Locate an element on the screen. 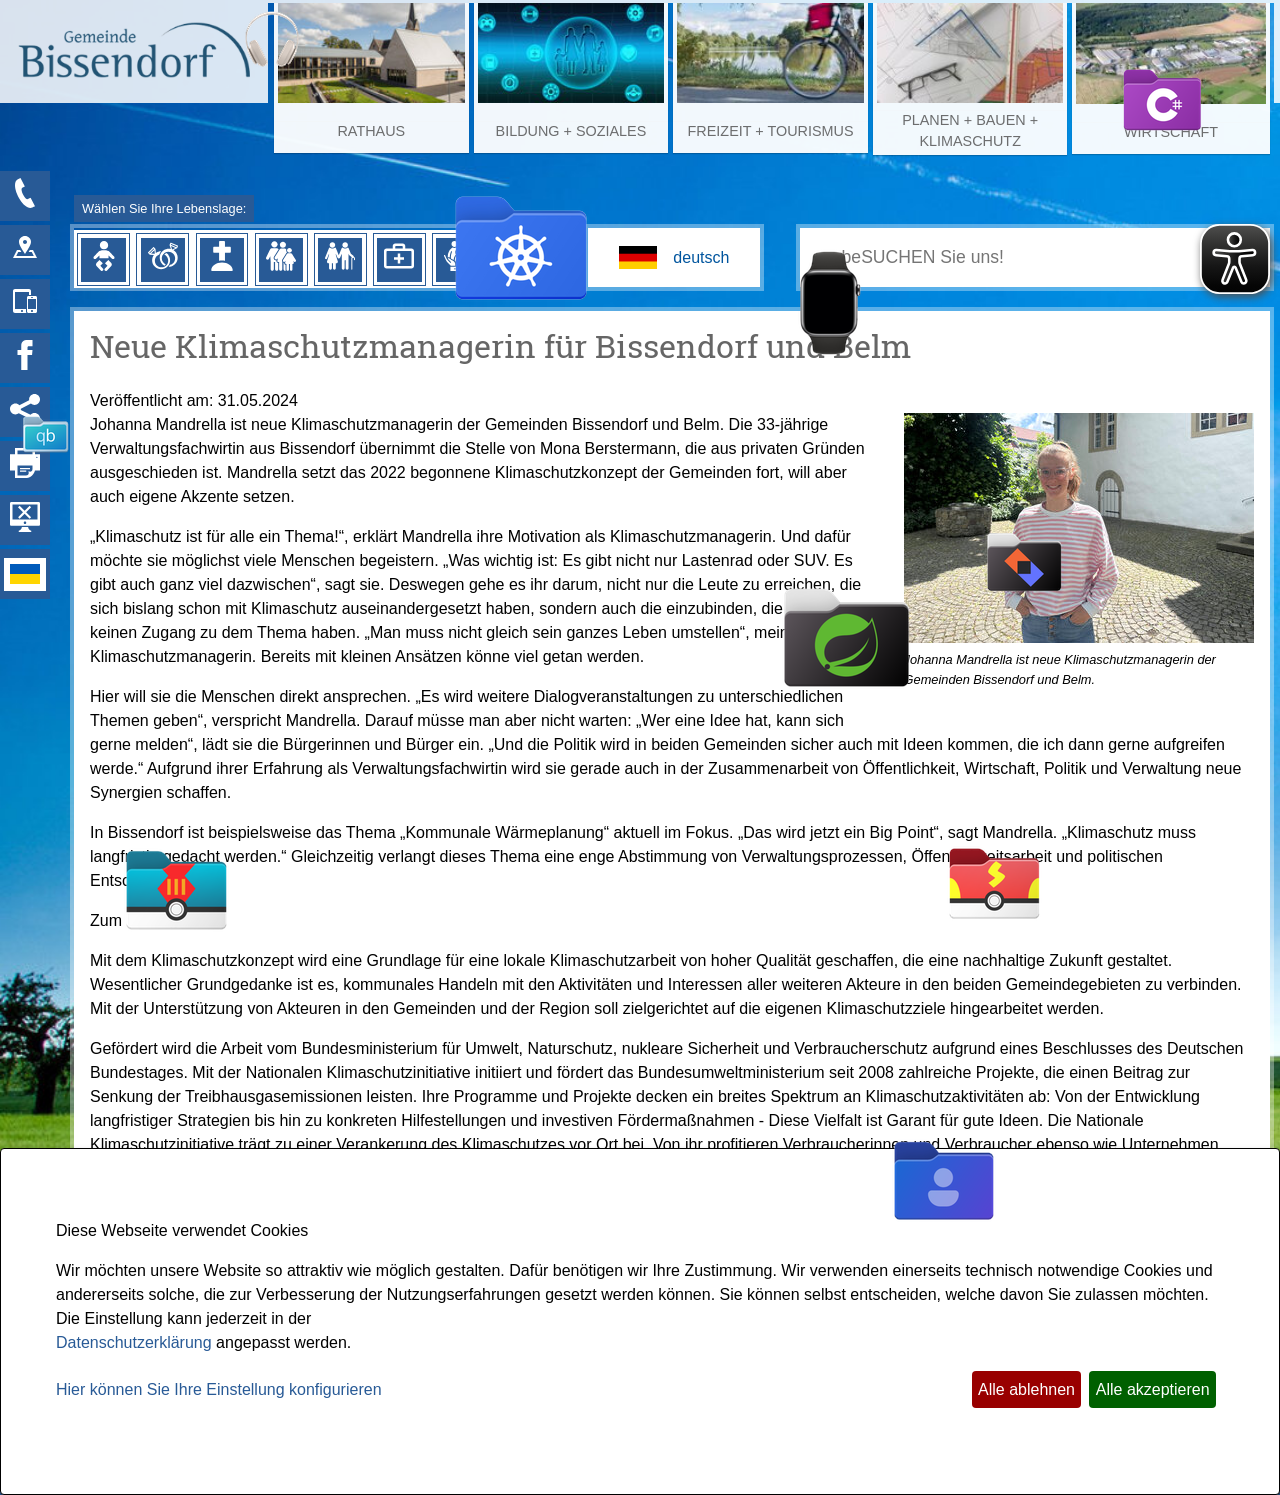 The image size is (1280, 1495). connect bluetooth headphones is located at coordinates (272, 40).